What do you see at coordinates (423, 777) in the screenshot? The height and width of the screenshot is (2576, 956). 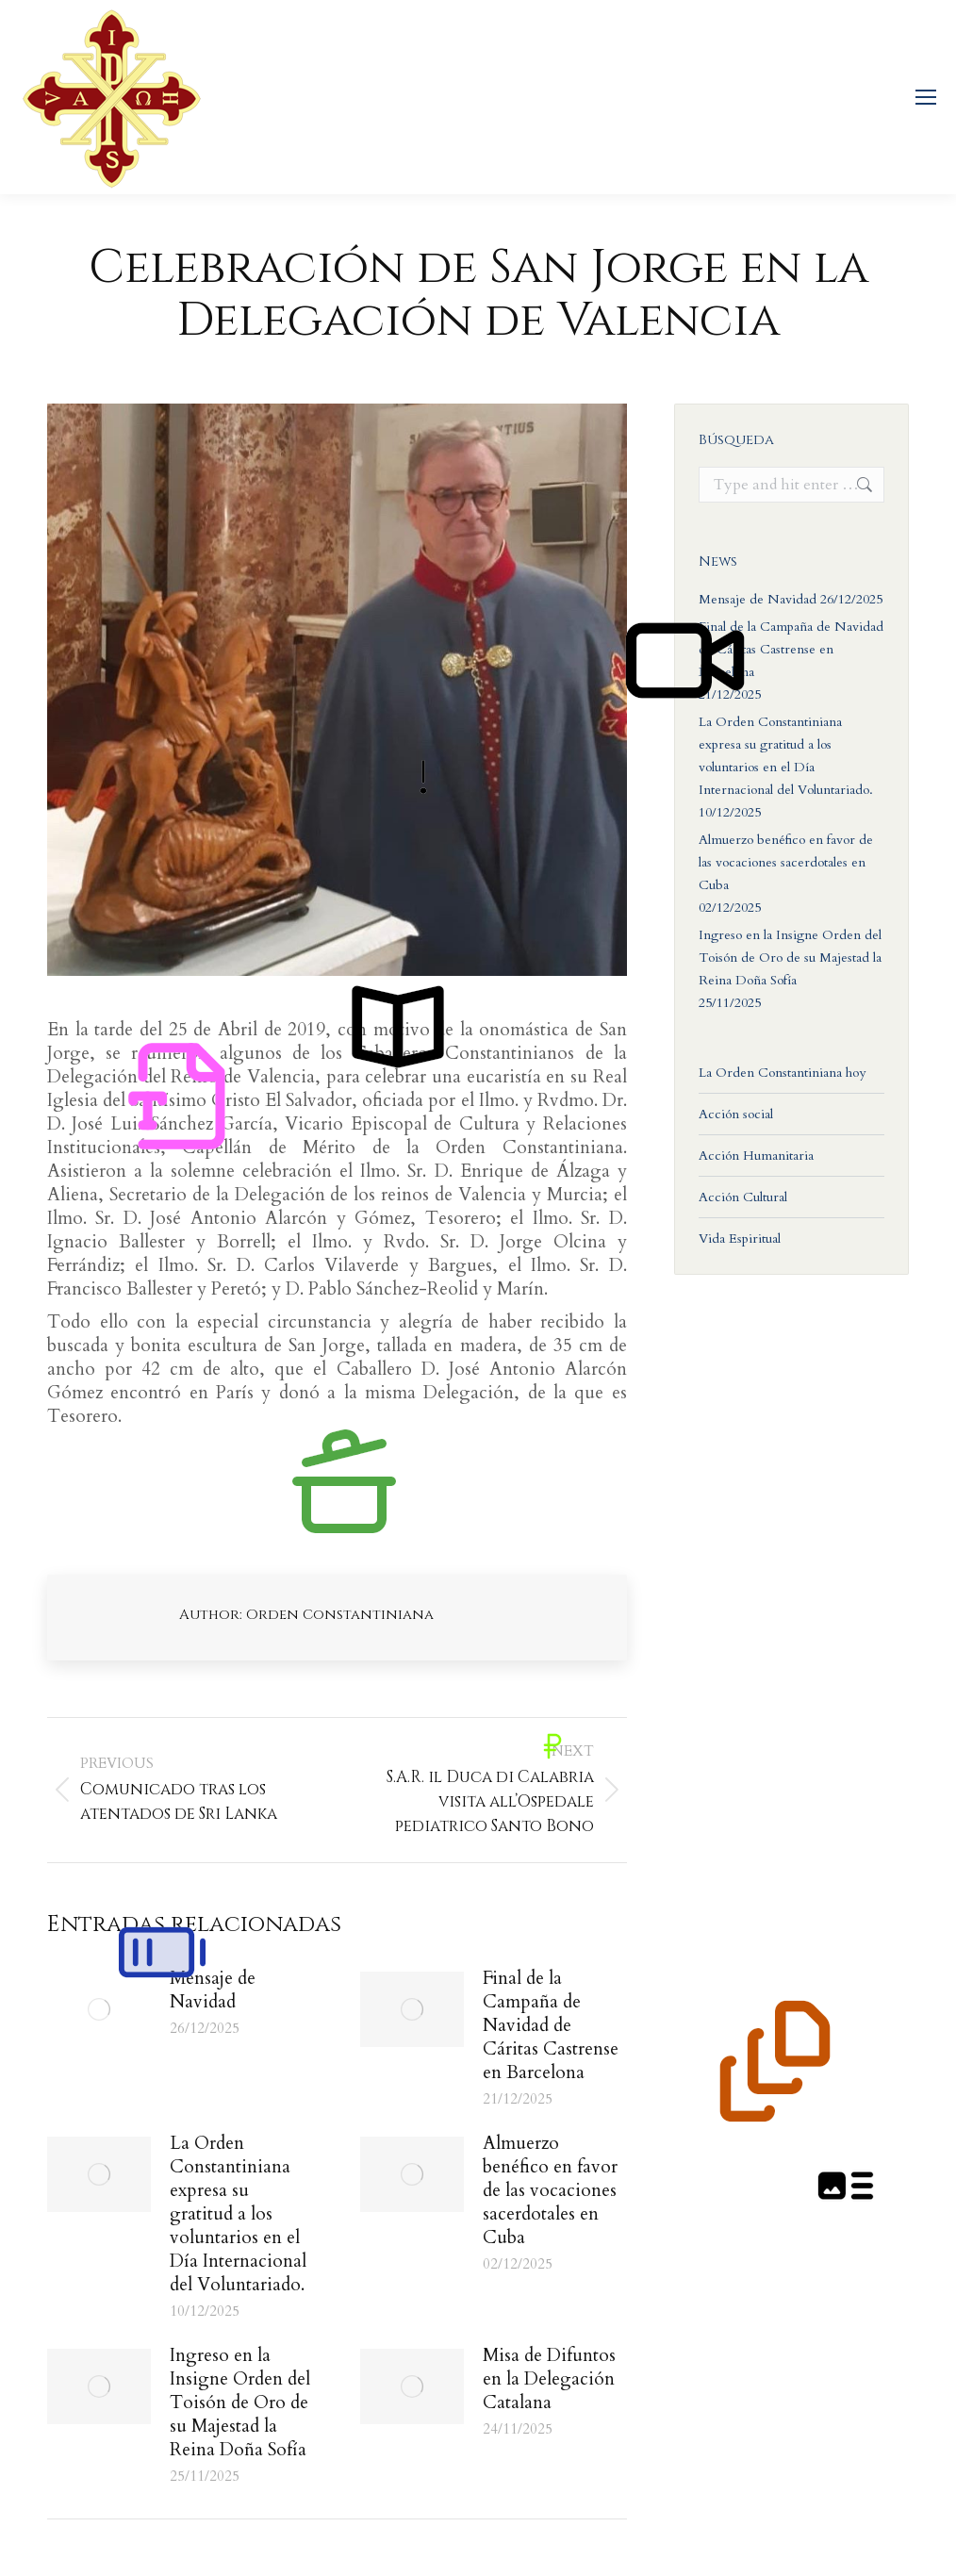 I see `indicates an alert or warning that requires attention` at bounding box center [423, 777].